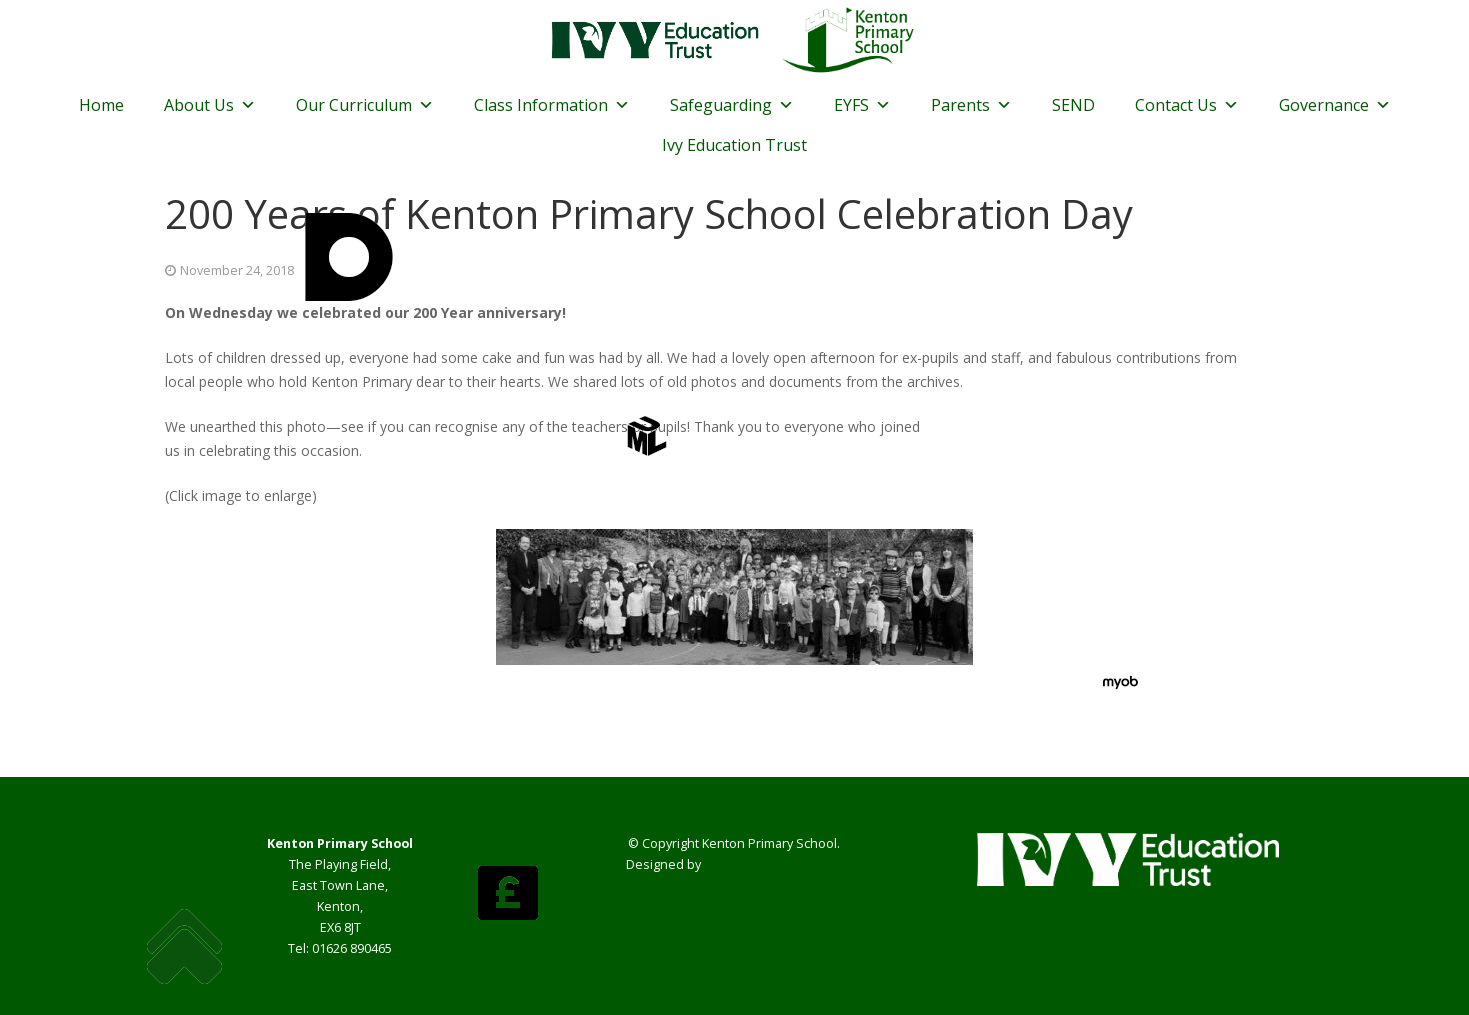  I want to click on access MYOB accounting software, so click(1120, 682).